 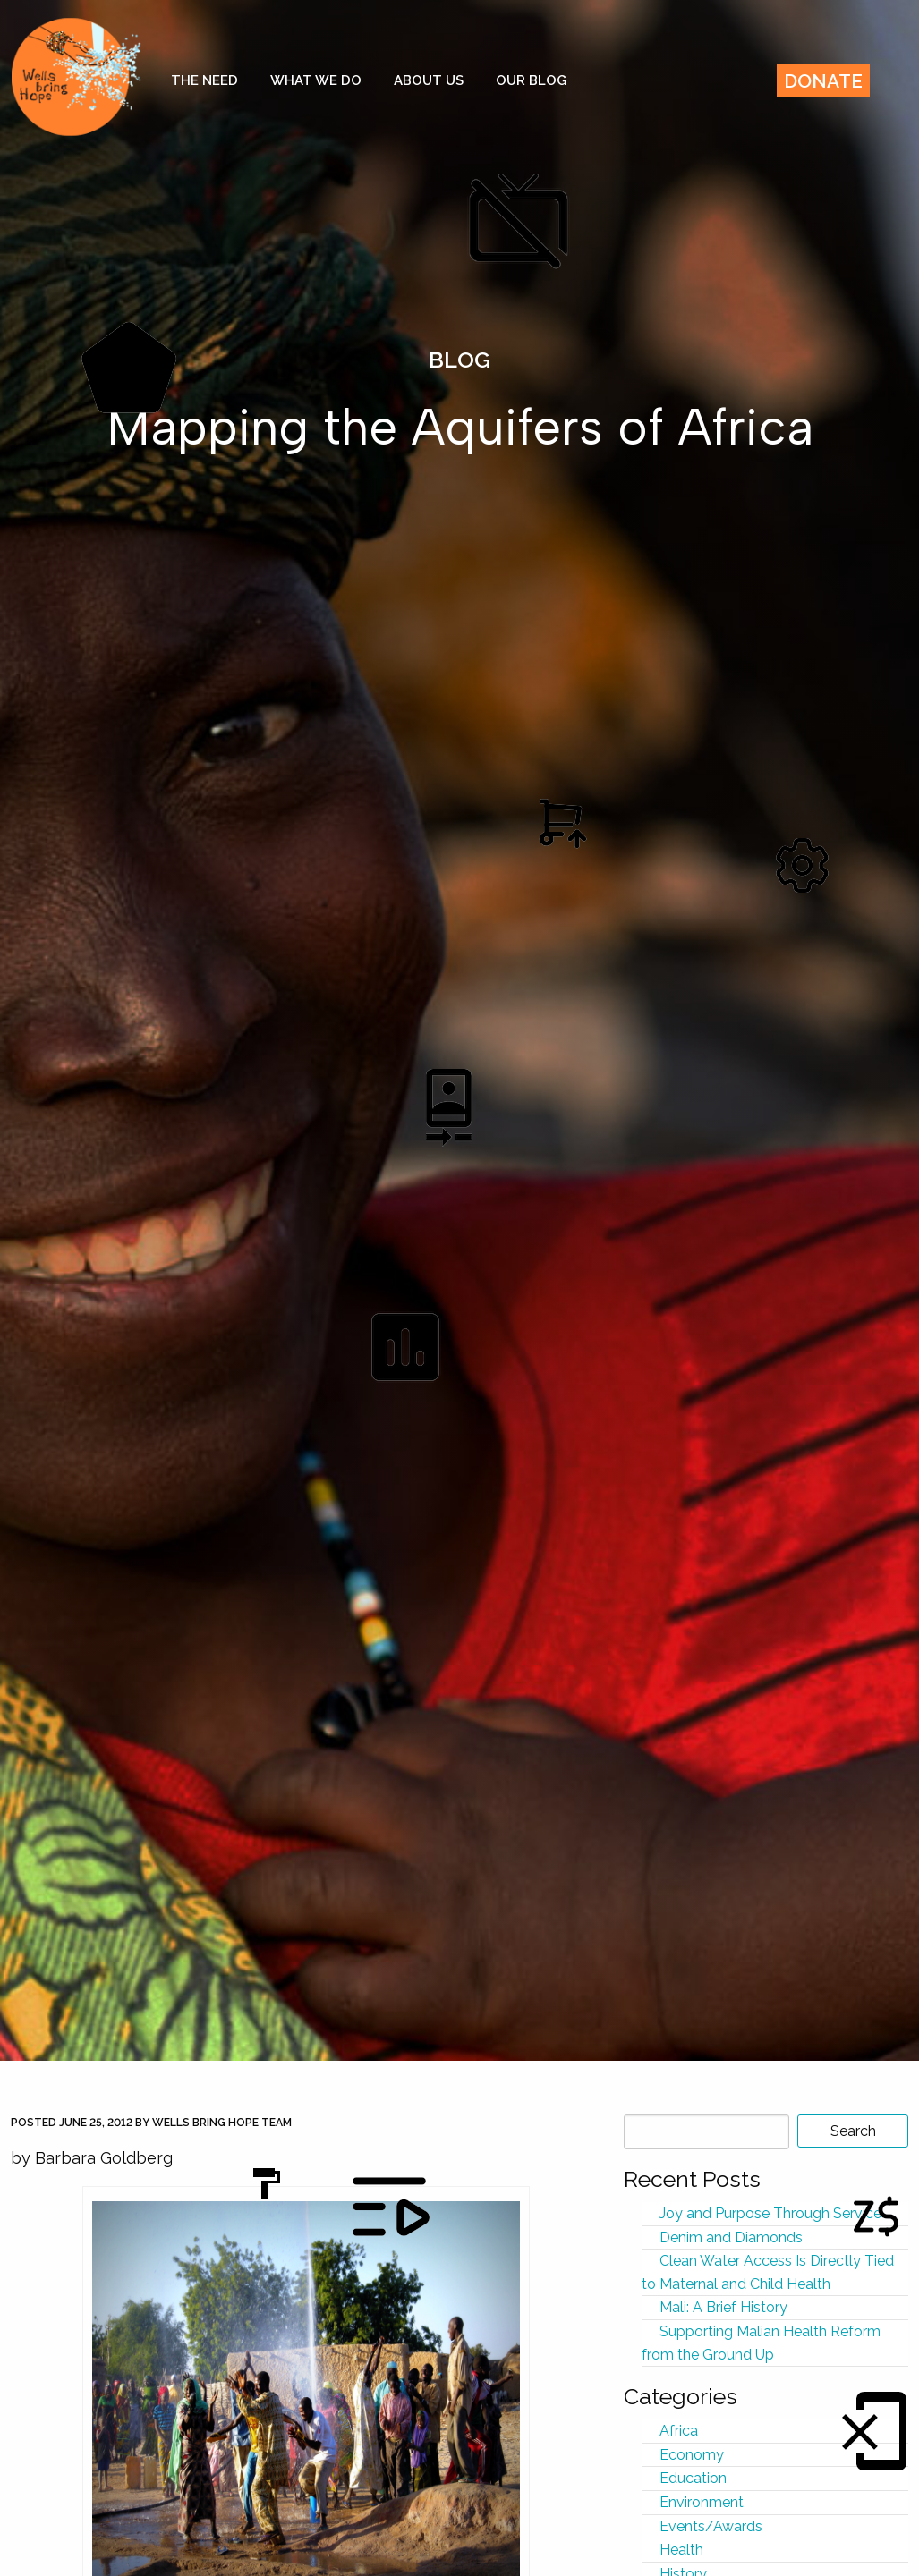 What do you see at coordinates (518, 221) in the screenshot?
I see `tv or display is currently off or unavailable` at bounding box center [518, 221].